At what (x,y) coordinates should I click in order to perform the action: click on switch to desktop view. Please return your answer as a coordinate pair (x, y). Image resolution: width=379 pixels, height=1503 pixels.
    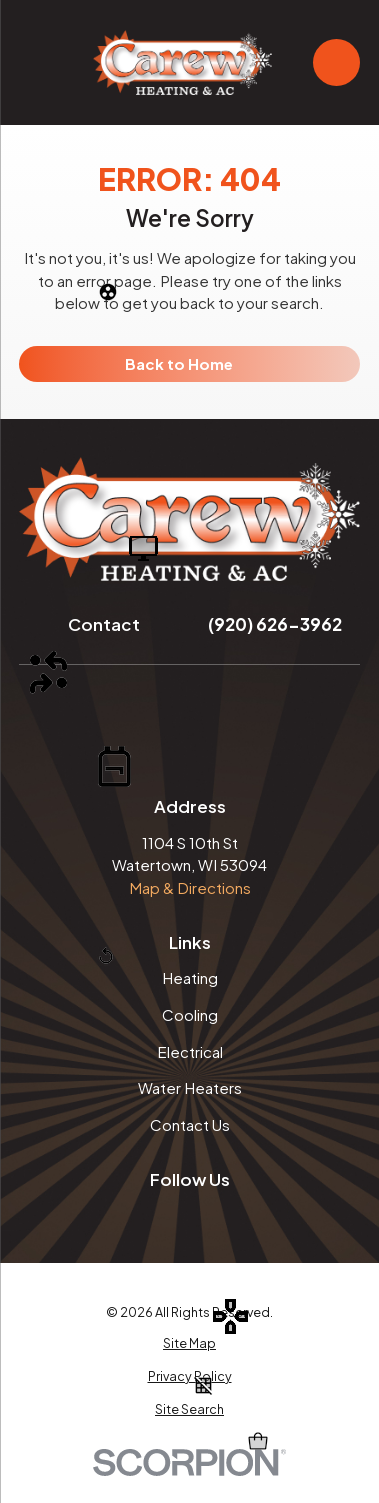
    Looking at the image, I should click on (143, 548).